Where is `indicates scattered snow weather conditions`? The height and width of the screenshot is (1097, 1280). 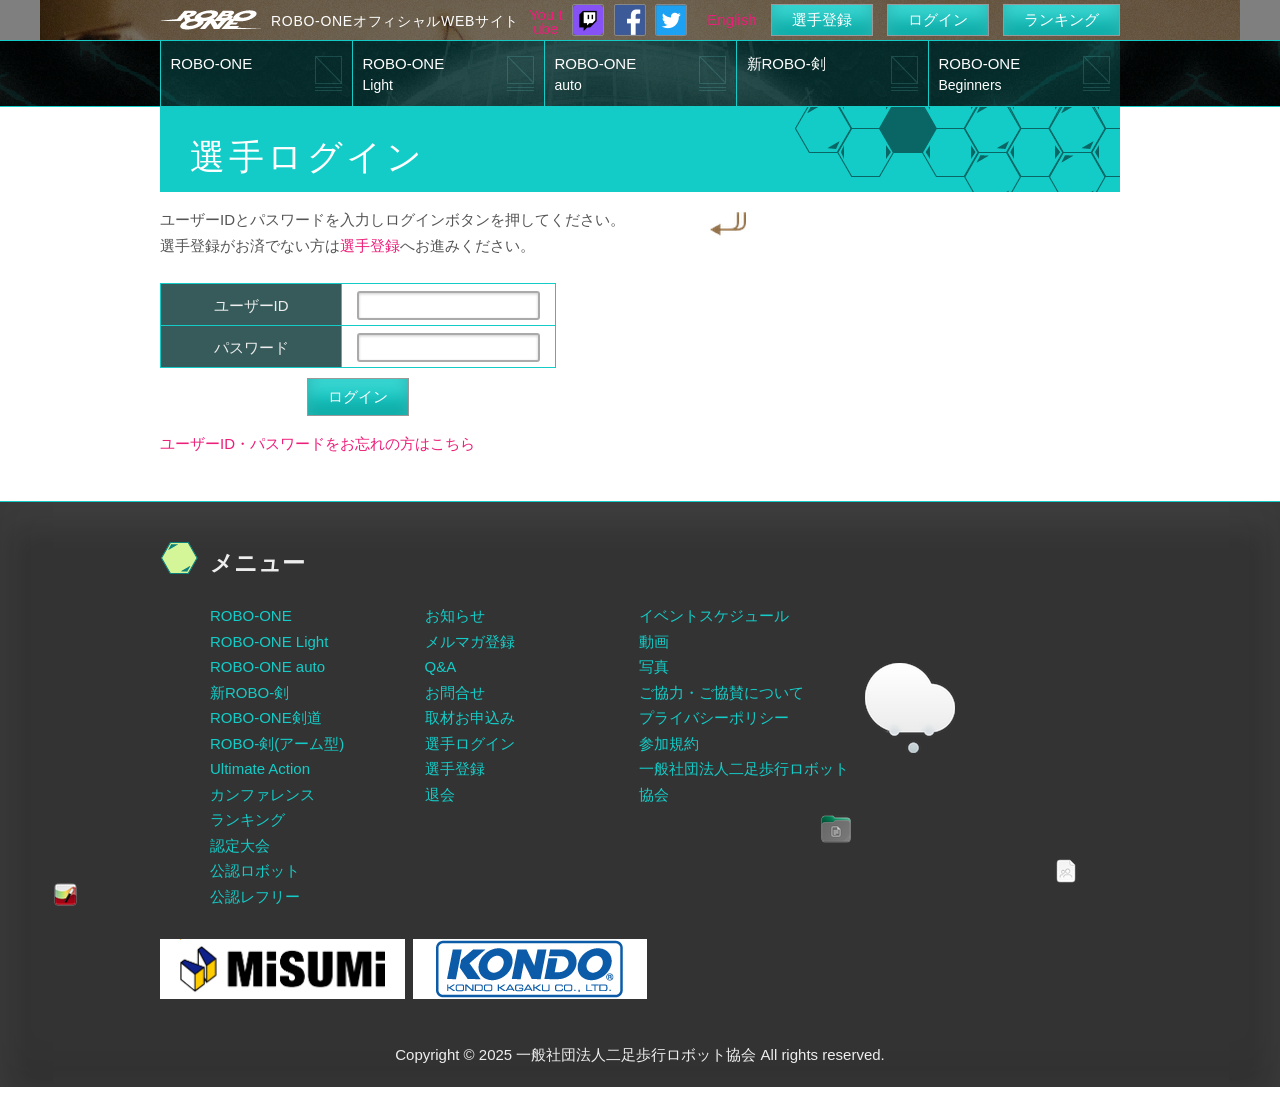 indicates scattered snow weather conditions is located at coordinates (910, 708).